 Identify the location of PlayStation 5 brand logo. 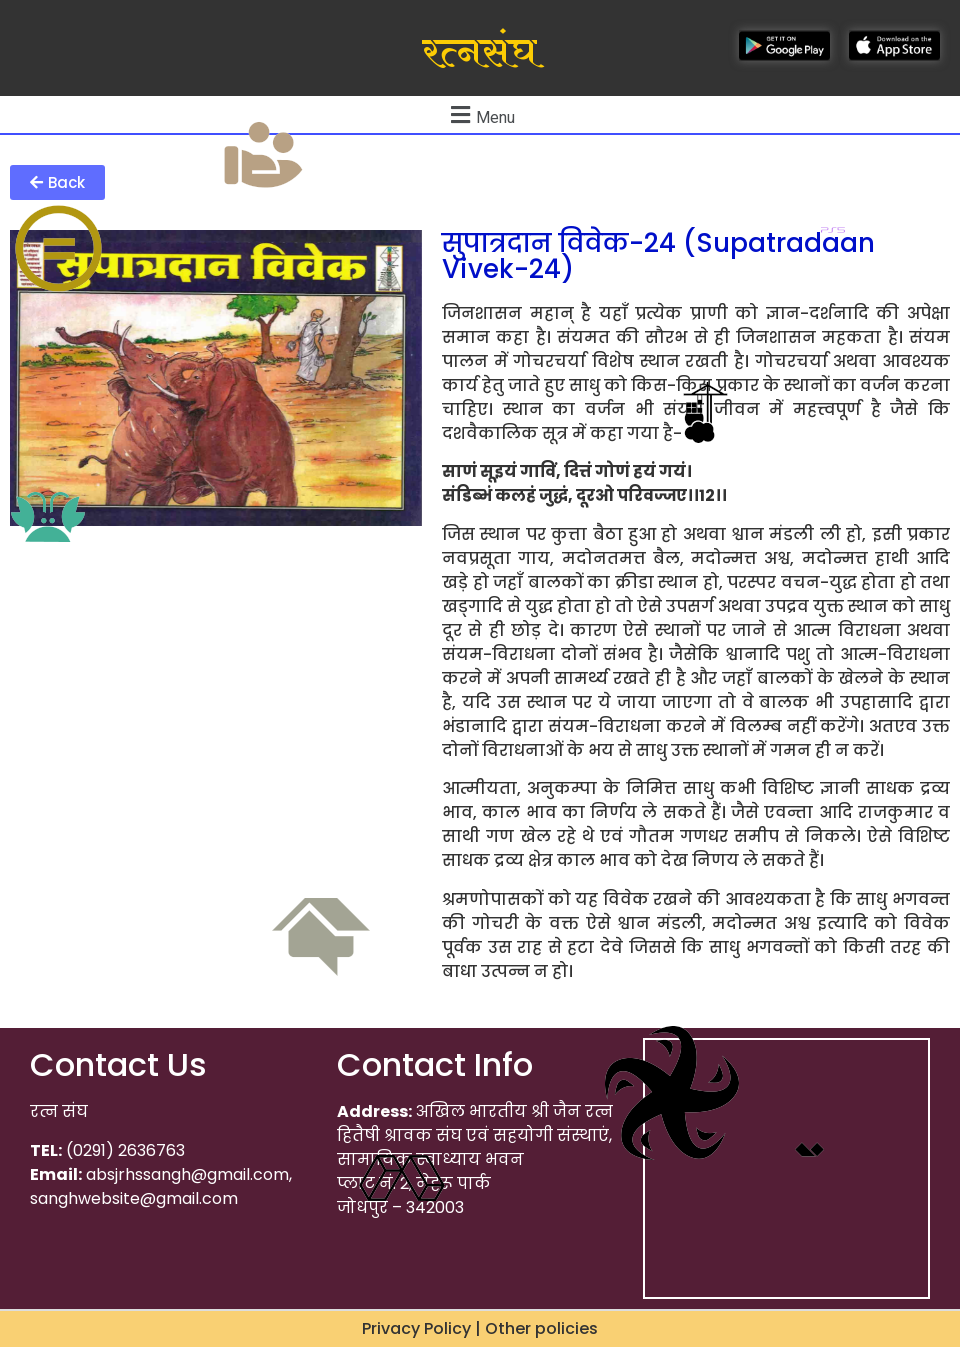
(833, 230).